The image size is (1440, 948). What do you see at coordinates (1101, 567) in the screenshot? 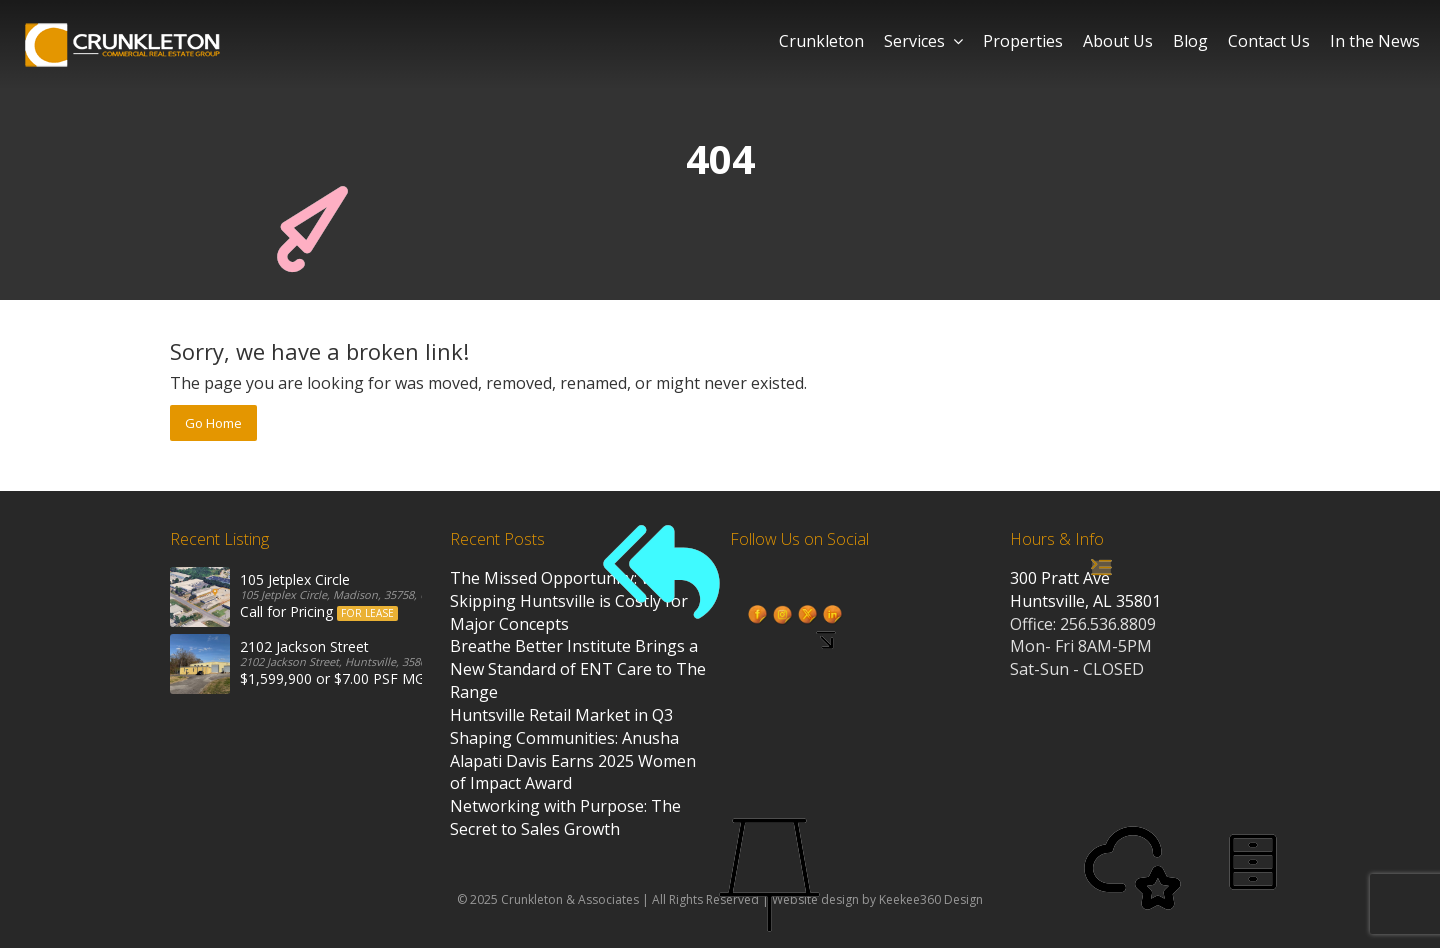
I see `increase text indentation` at bounding box center [1101, 567].